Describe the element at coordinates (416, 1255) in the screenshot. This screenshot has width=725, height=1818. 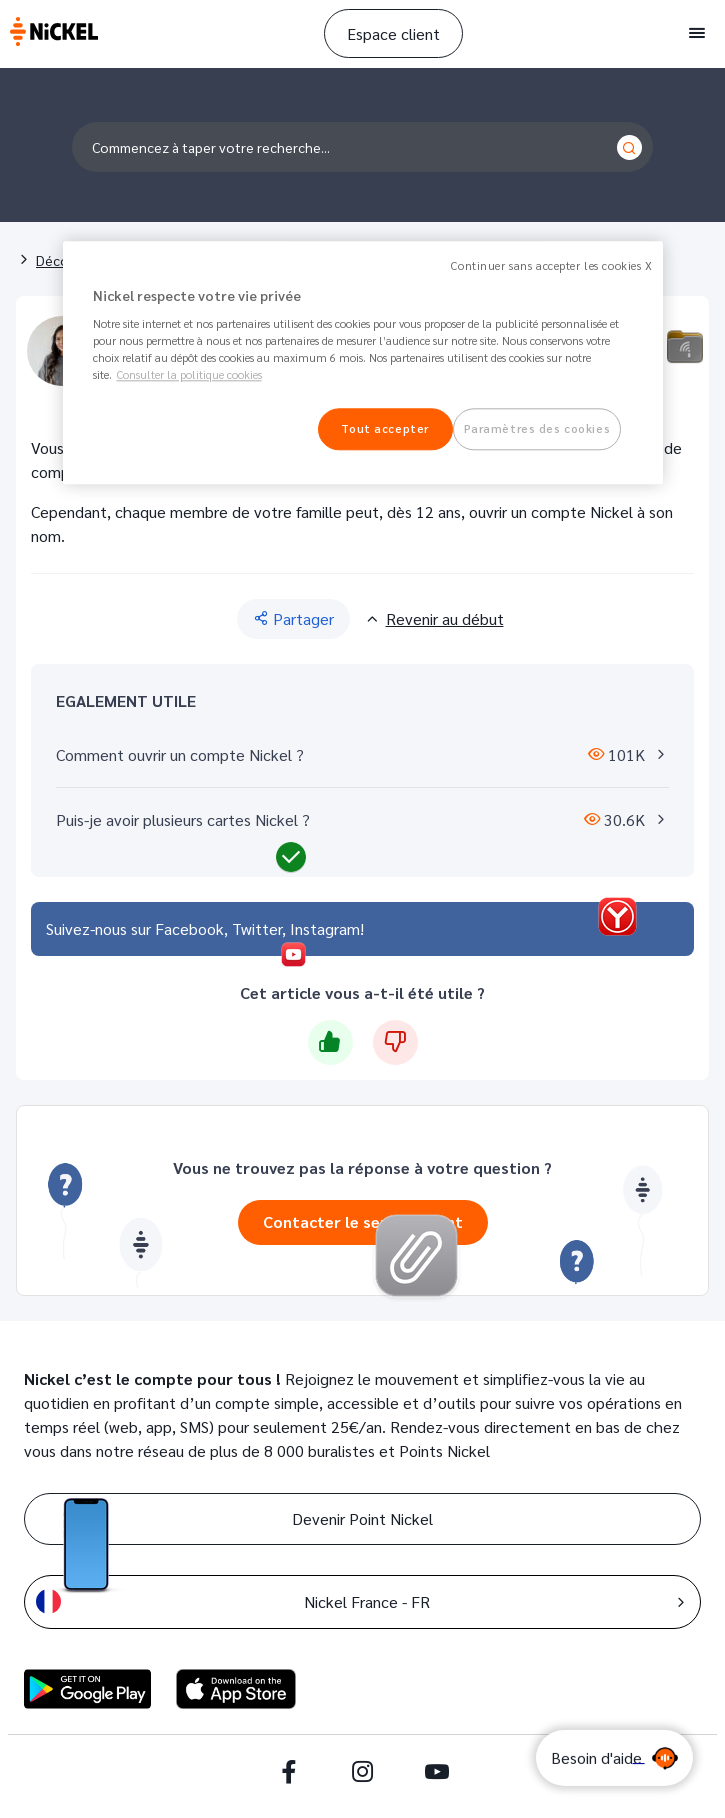
I see `open office or productivity applications` at that location.